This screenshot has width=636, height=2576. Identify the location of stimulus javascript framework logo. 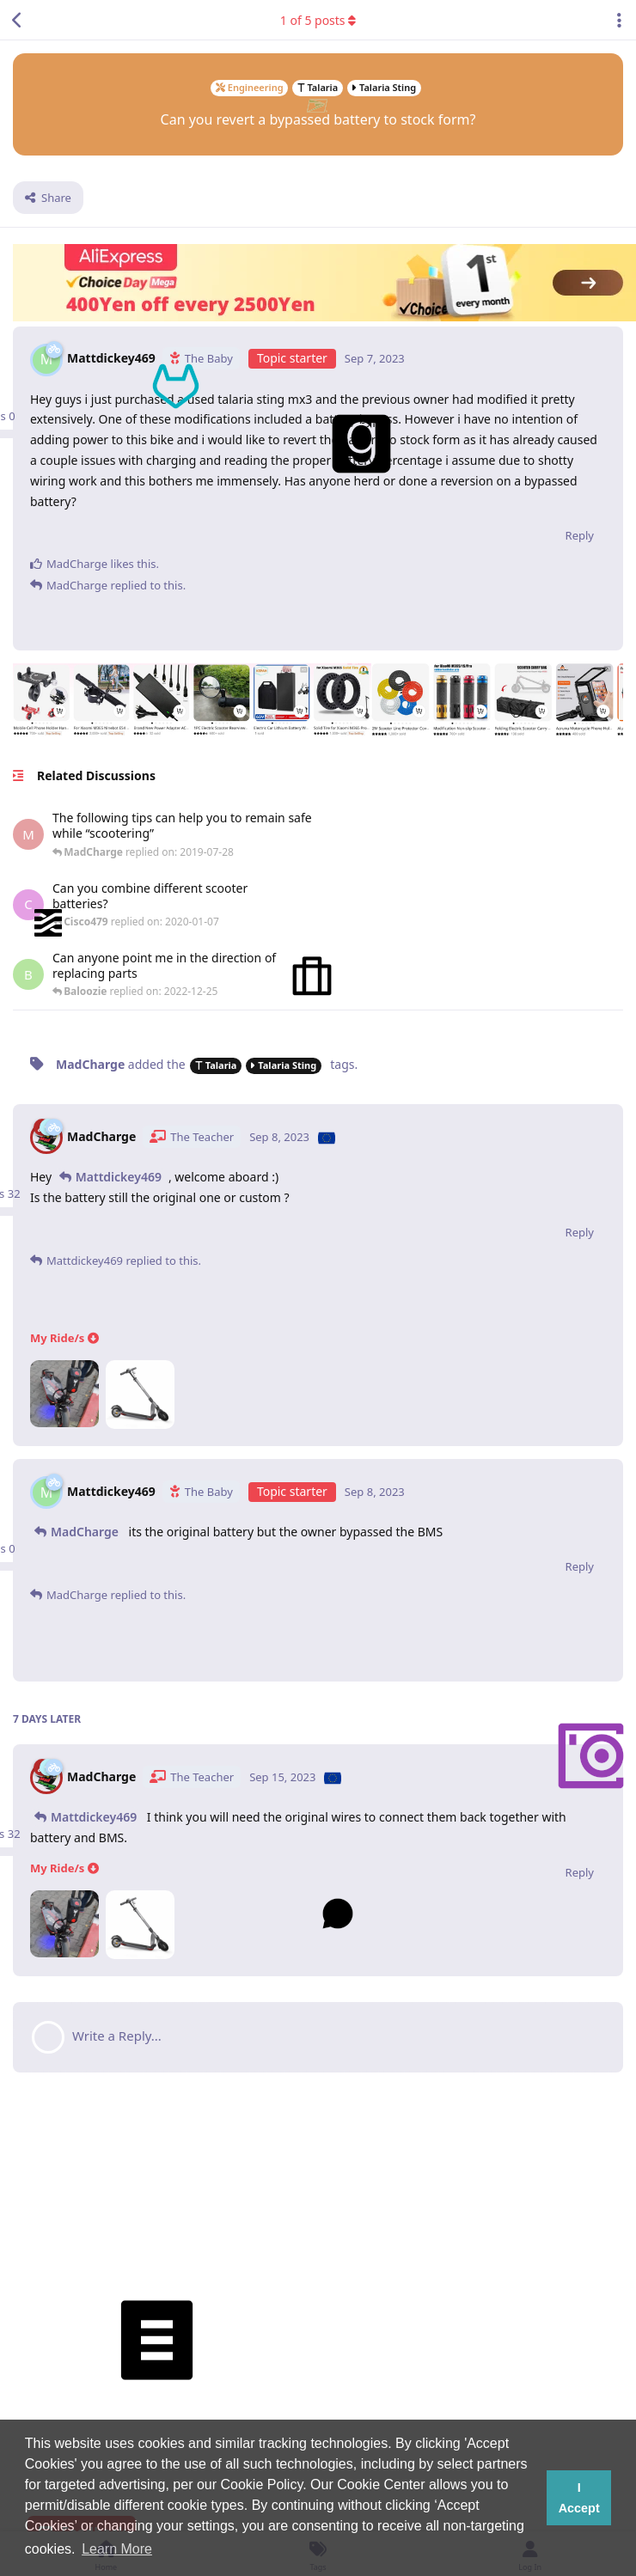
(48, 923).